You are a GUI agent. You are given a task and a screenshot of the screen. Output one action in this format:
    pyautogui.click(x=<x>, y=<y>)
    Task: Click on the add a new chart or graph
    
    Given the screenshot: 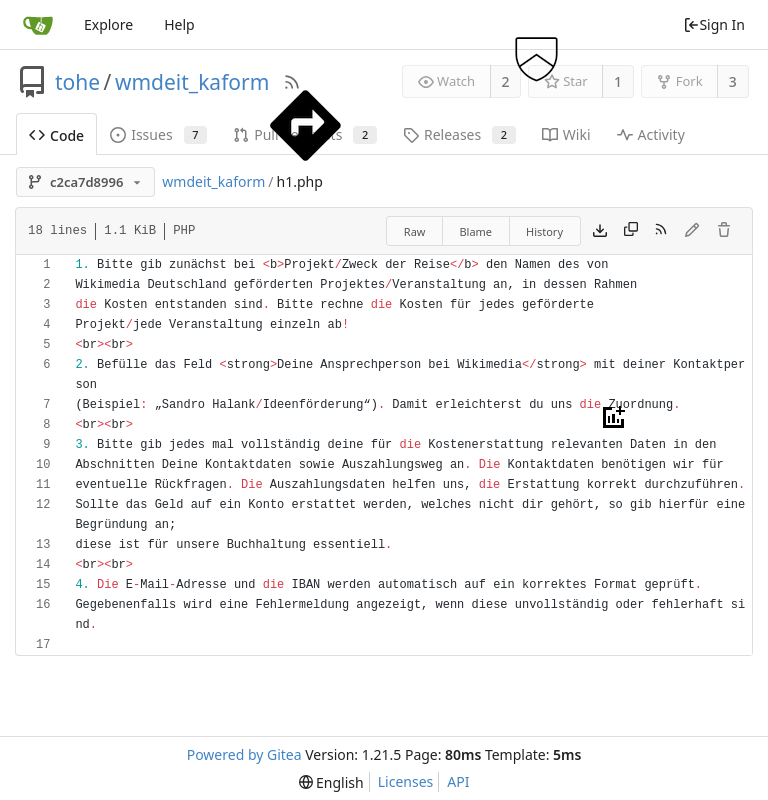 What is the action you would take?
    pyautogui.click(x=613, y=417)
    